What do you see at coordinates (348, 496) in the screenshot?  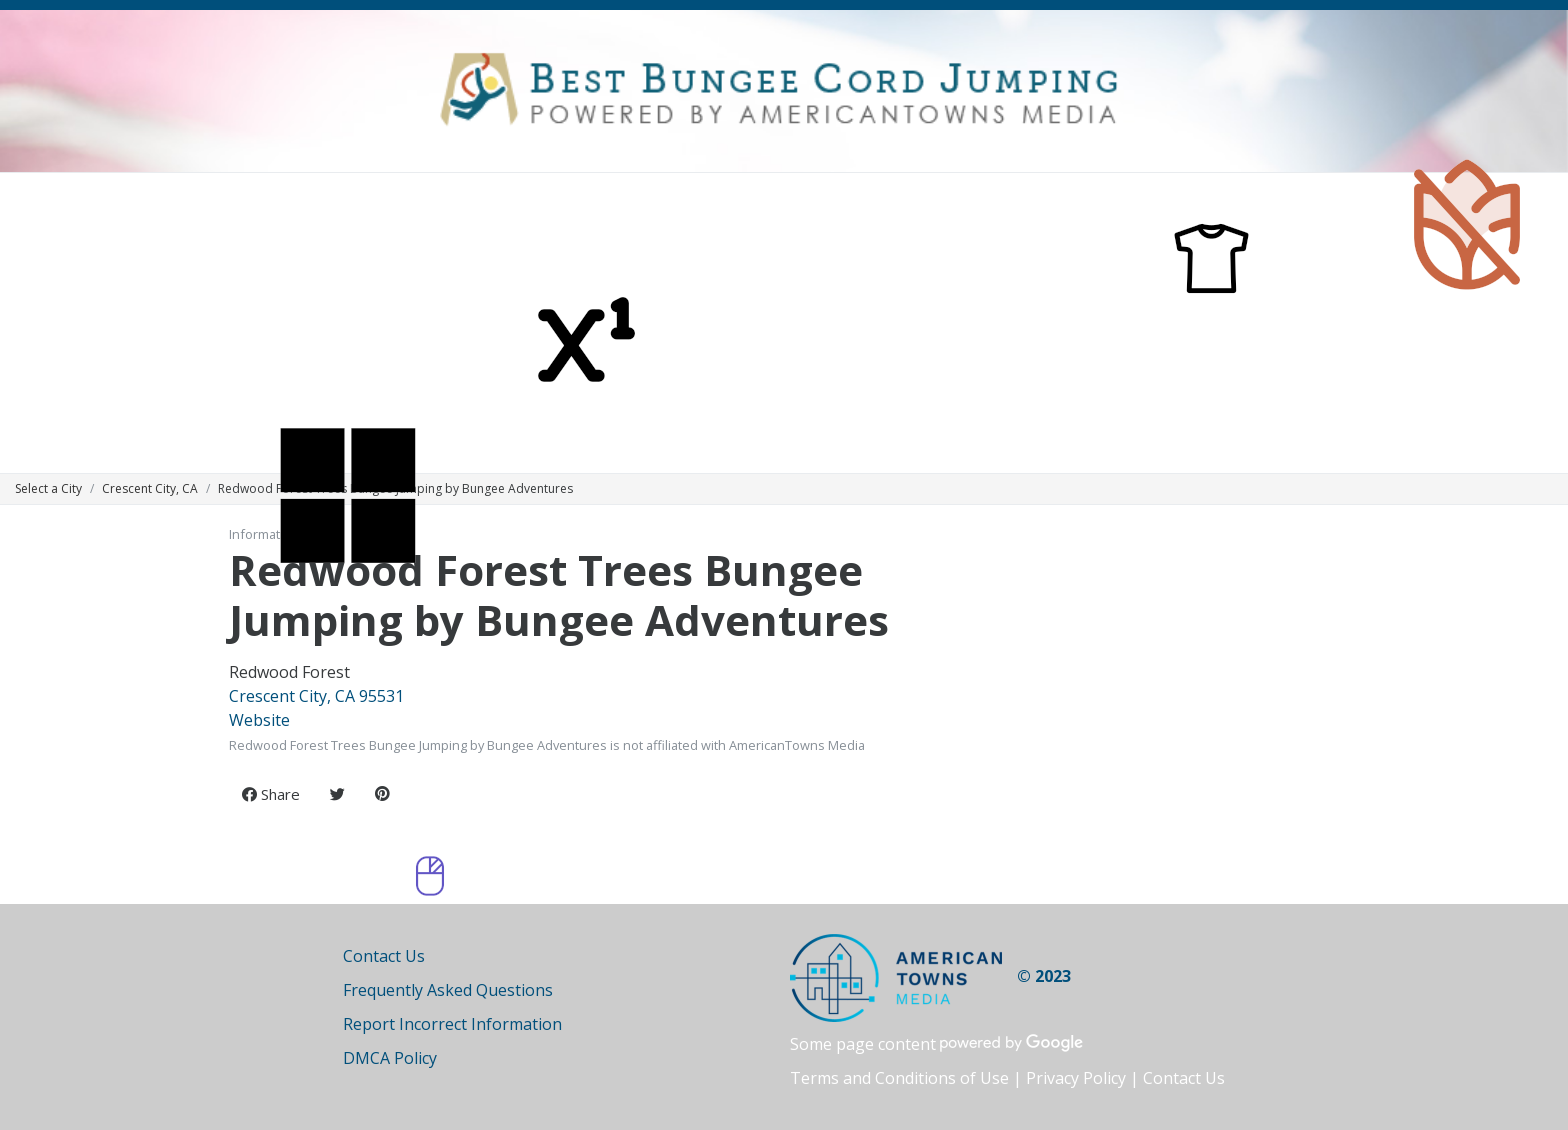 I see `sign in with Microsoft account` at bounding box center [348, 496].